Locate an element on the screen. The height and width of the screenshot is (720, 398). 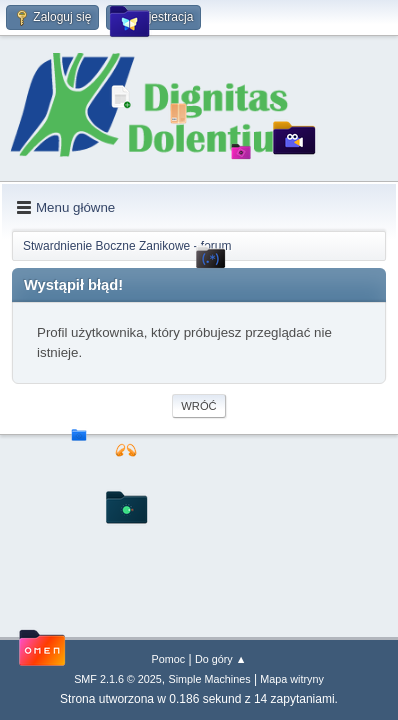
access your public folder is located at coordinates (79, 435).